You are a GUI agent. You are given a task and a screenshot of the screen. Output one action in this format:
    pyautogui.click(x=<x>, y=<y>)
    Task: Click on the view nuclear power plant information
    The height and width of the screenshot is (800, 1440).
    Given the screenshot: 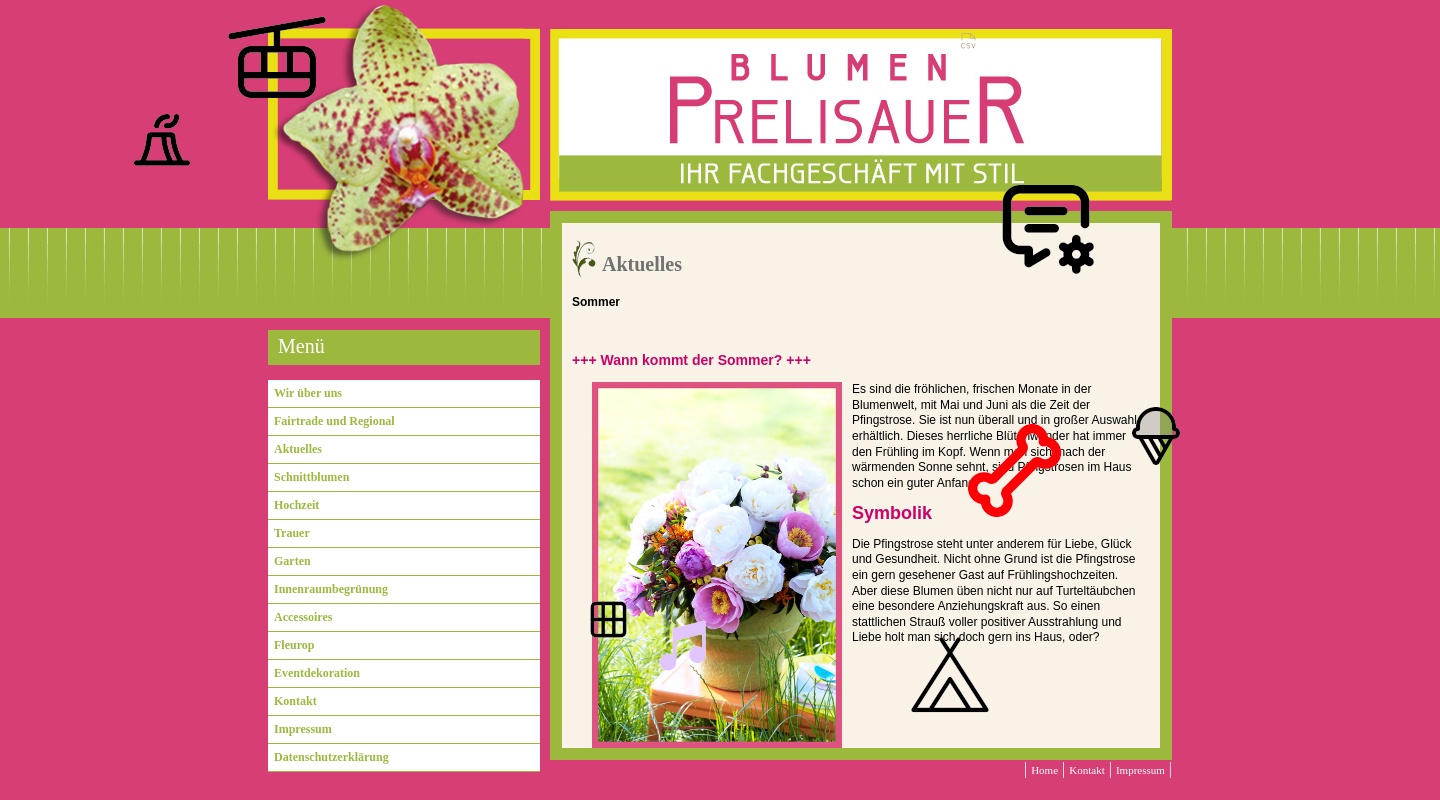 What is the action you would take?
    pyautogui.click(x=162, y=143)
    